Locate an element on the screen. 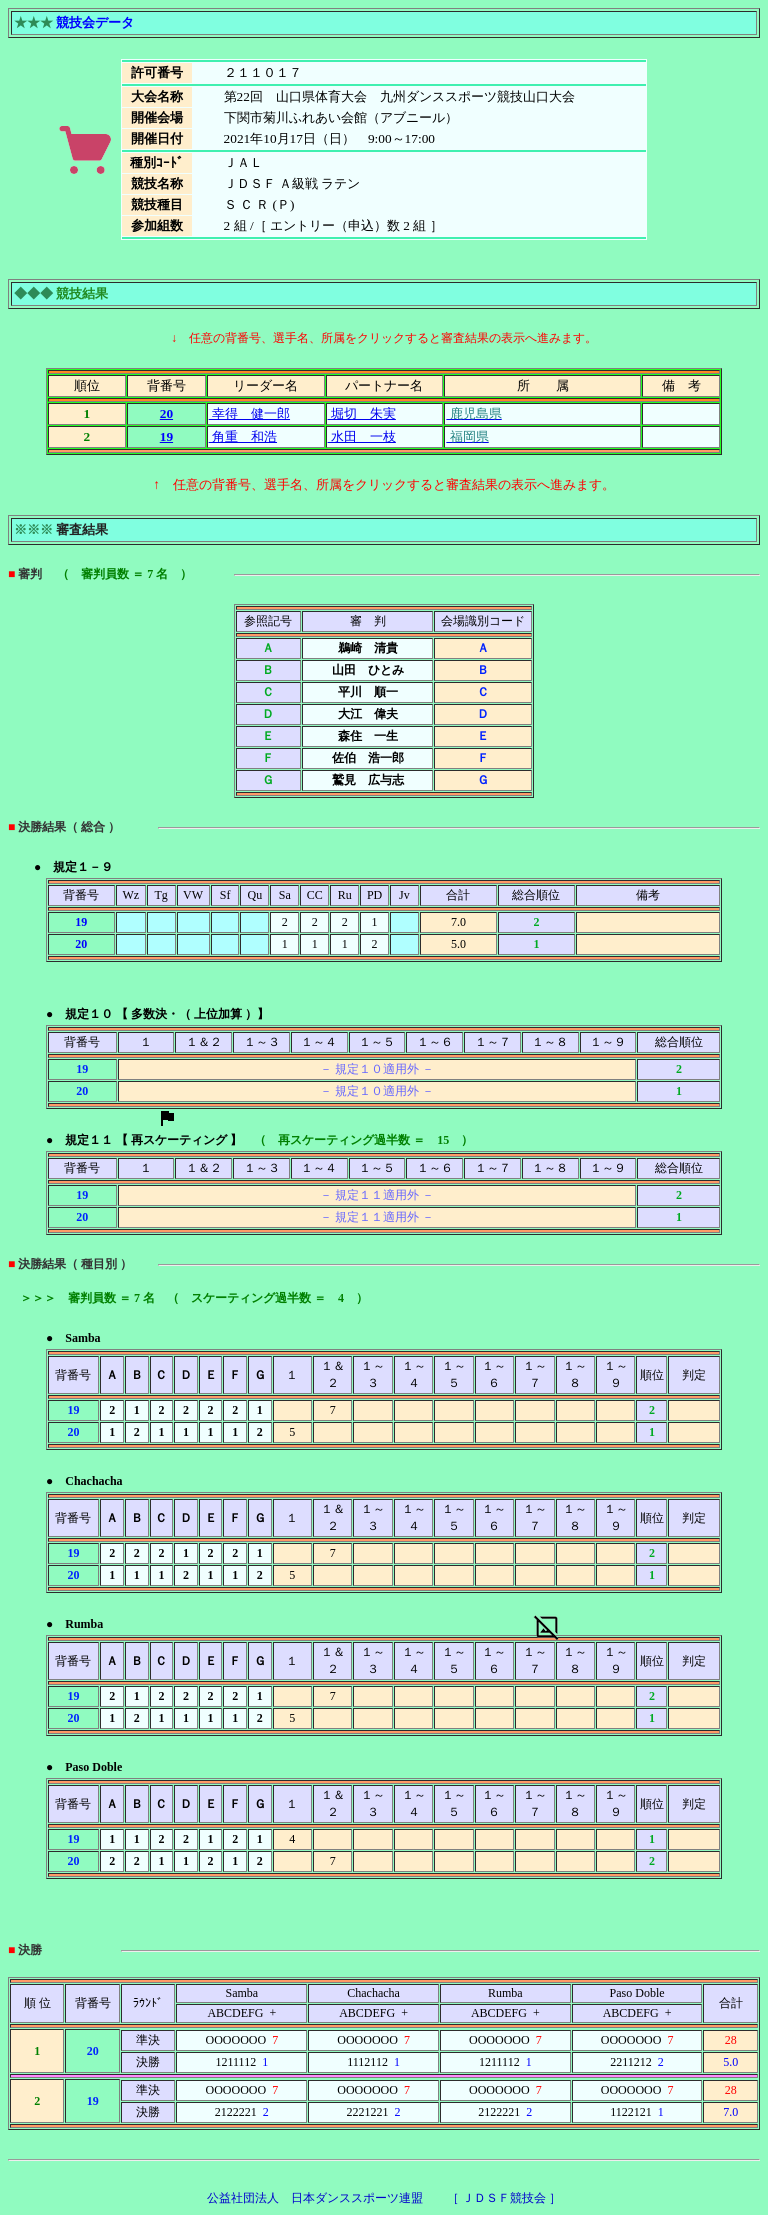  flag or mark an item for follow-up is located at coordinates (167, 1118).